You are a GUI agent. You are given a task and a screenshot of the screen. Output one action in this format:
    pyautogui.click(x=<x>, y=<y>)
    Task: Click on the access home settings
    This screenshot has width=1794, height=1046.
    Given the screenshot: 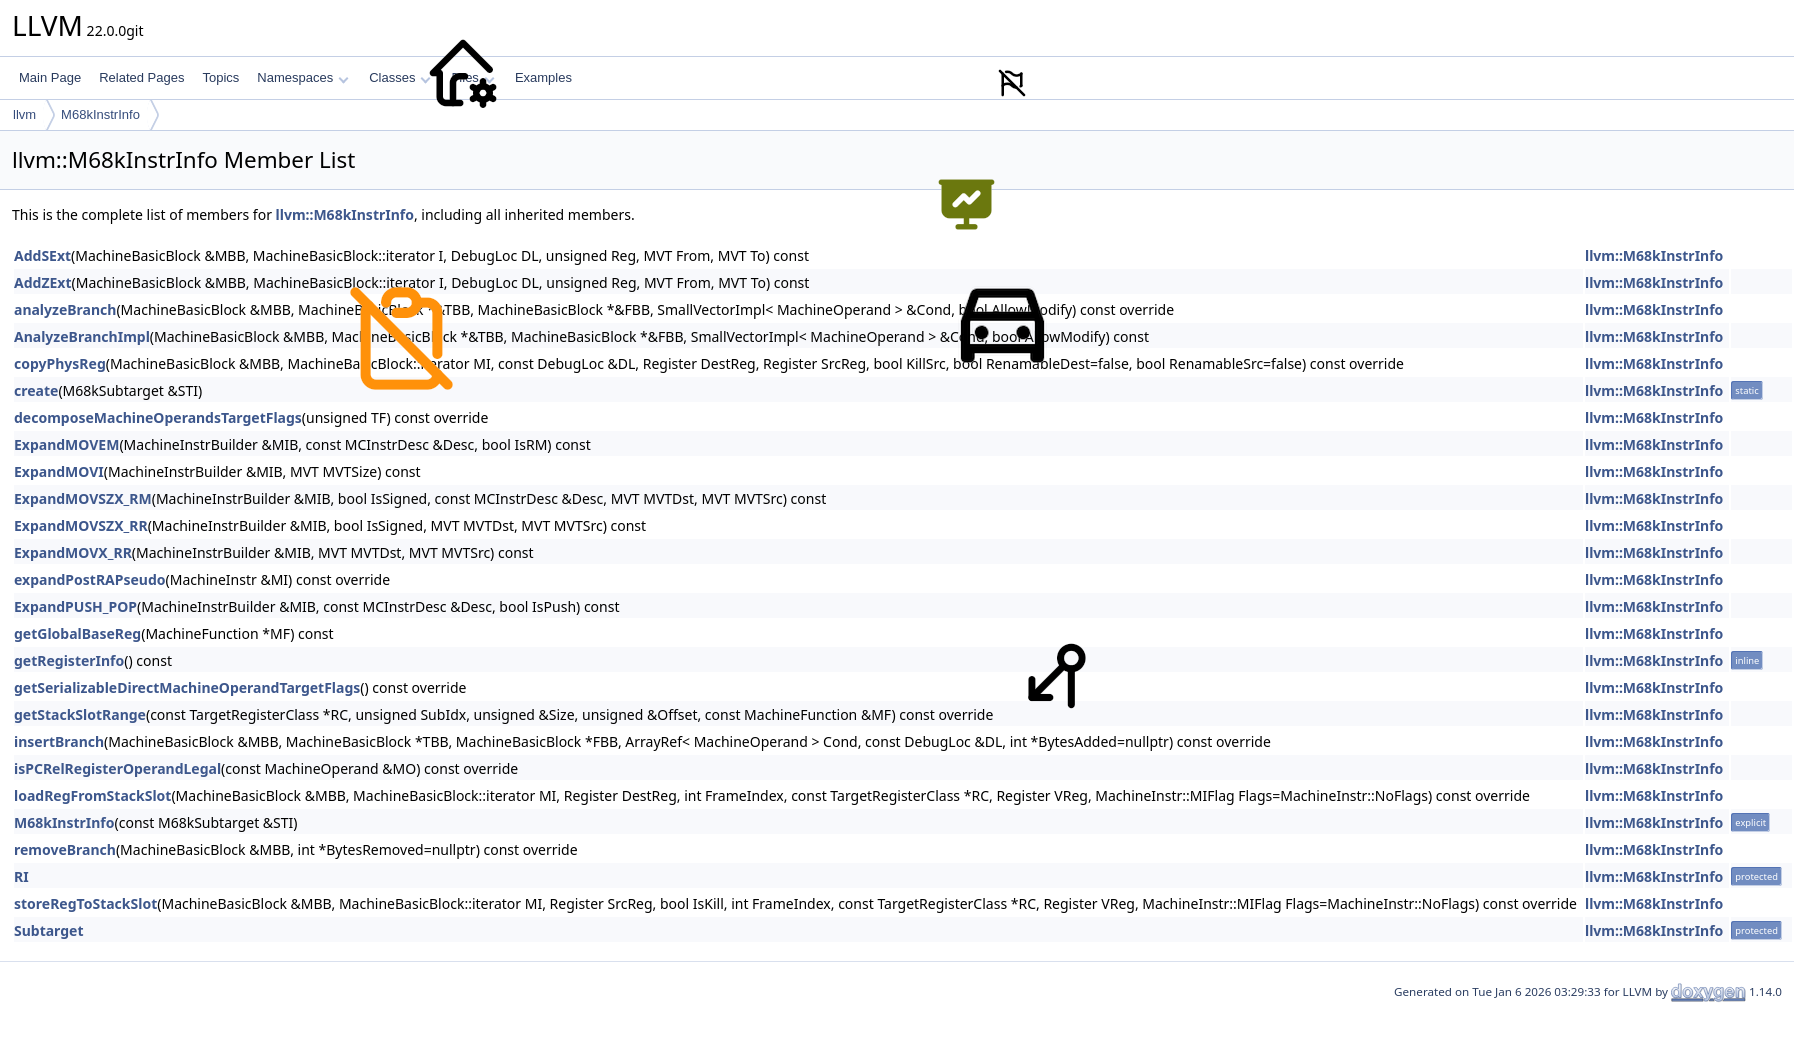 What is the action you would take?
    pyautogui.click(x=463, y=73)
    